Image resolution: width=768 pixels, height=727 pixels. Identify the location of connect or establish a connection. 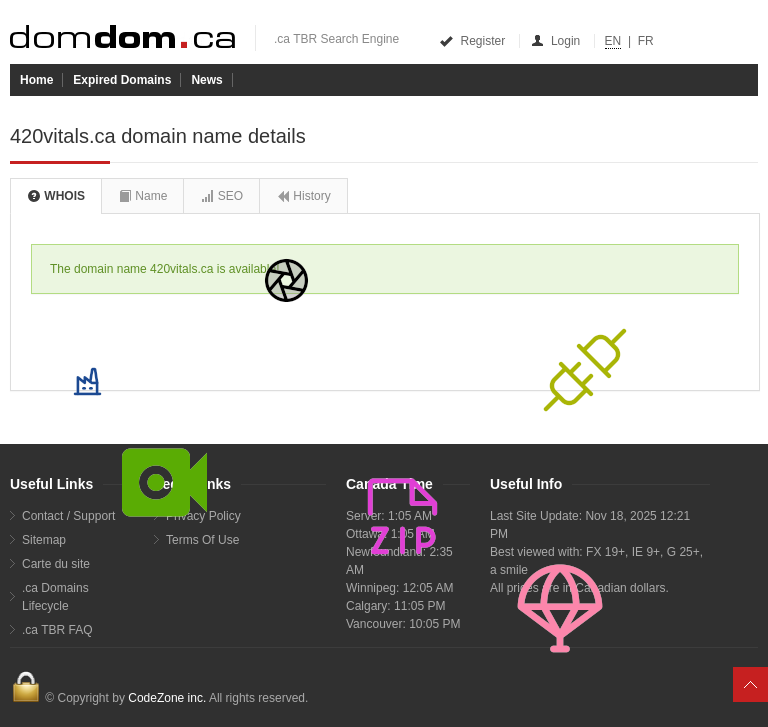
(585, 370).